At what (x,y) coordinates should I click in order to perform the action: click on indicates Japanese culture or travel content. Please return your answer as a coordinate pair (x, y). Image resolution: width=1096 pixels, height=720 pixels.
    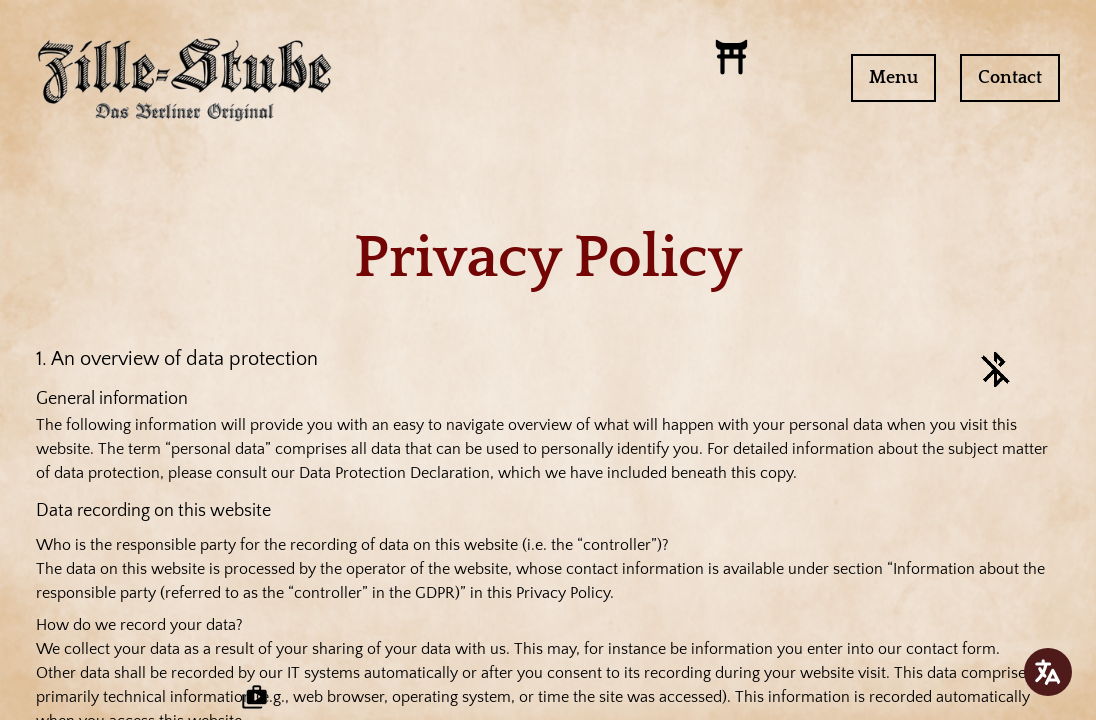
    Looking at the image, I should click on (731, 56).